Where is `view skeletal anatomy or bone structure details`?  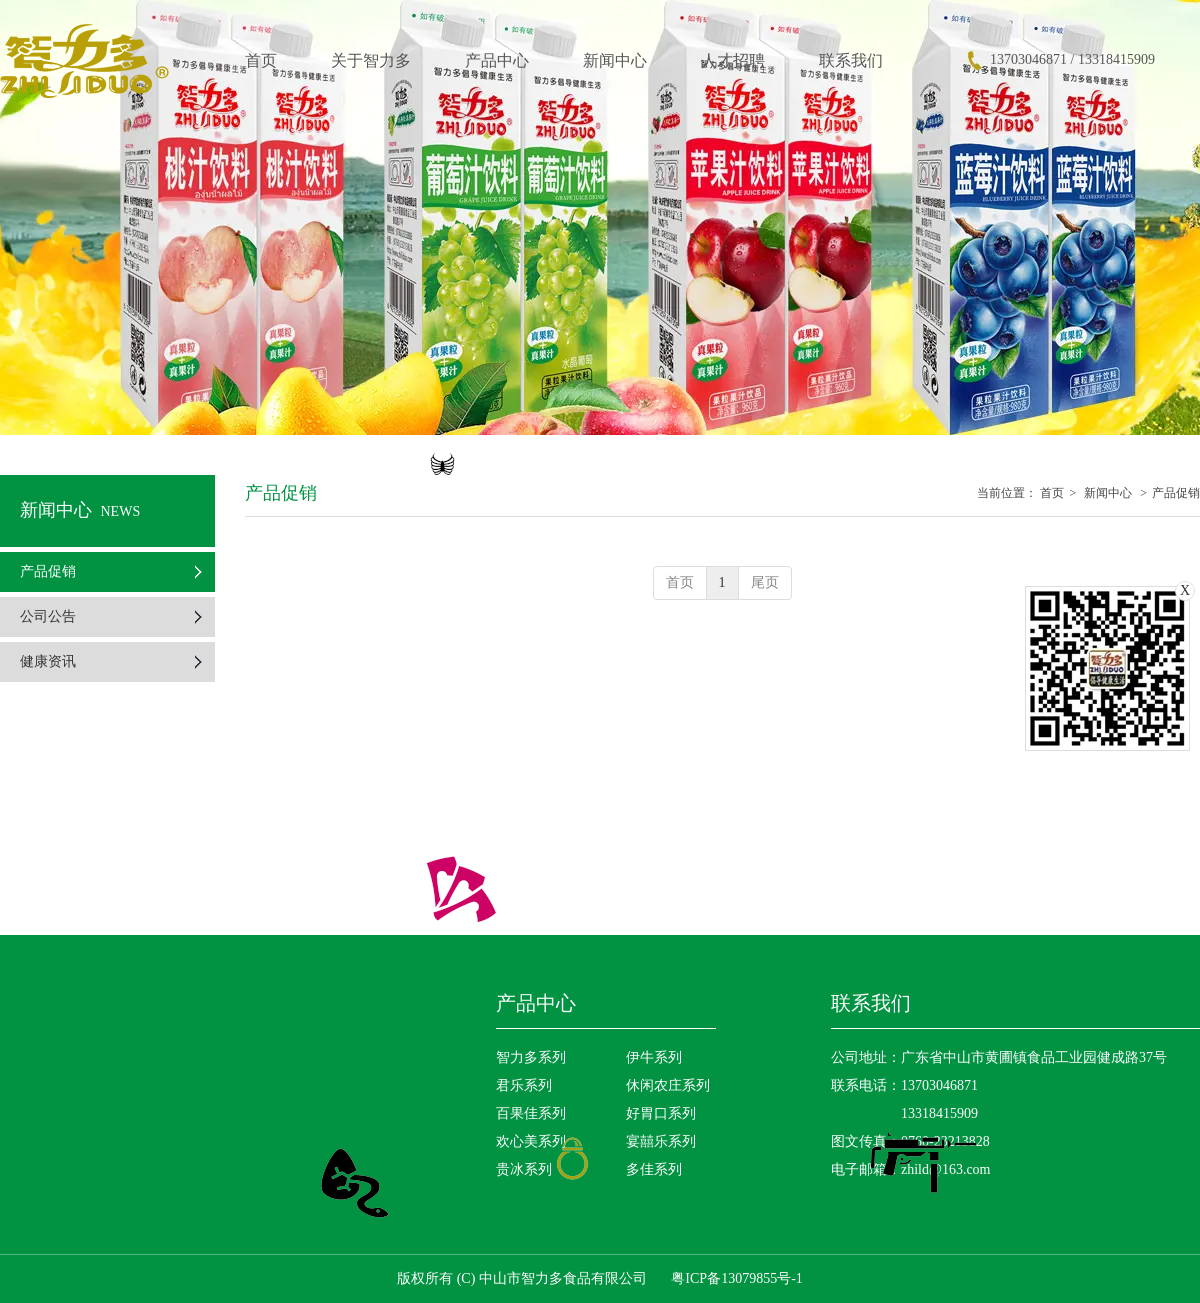 view skeletal anatomy or bone structure details is located at coordinates (442, 464).